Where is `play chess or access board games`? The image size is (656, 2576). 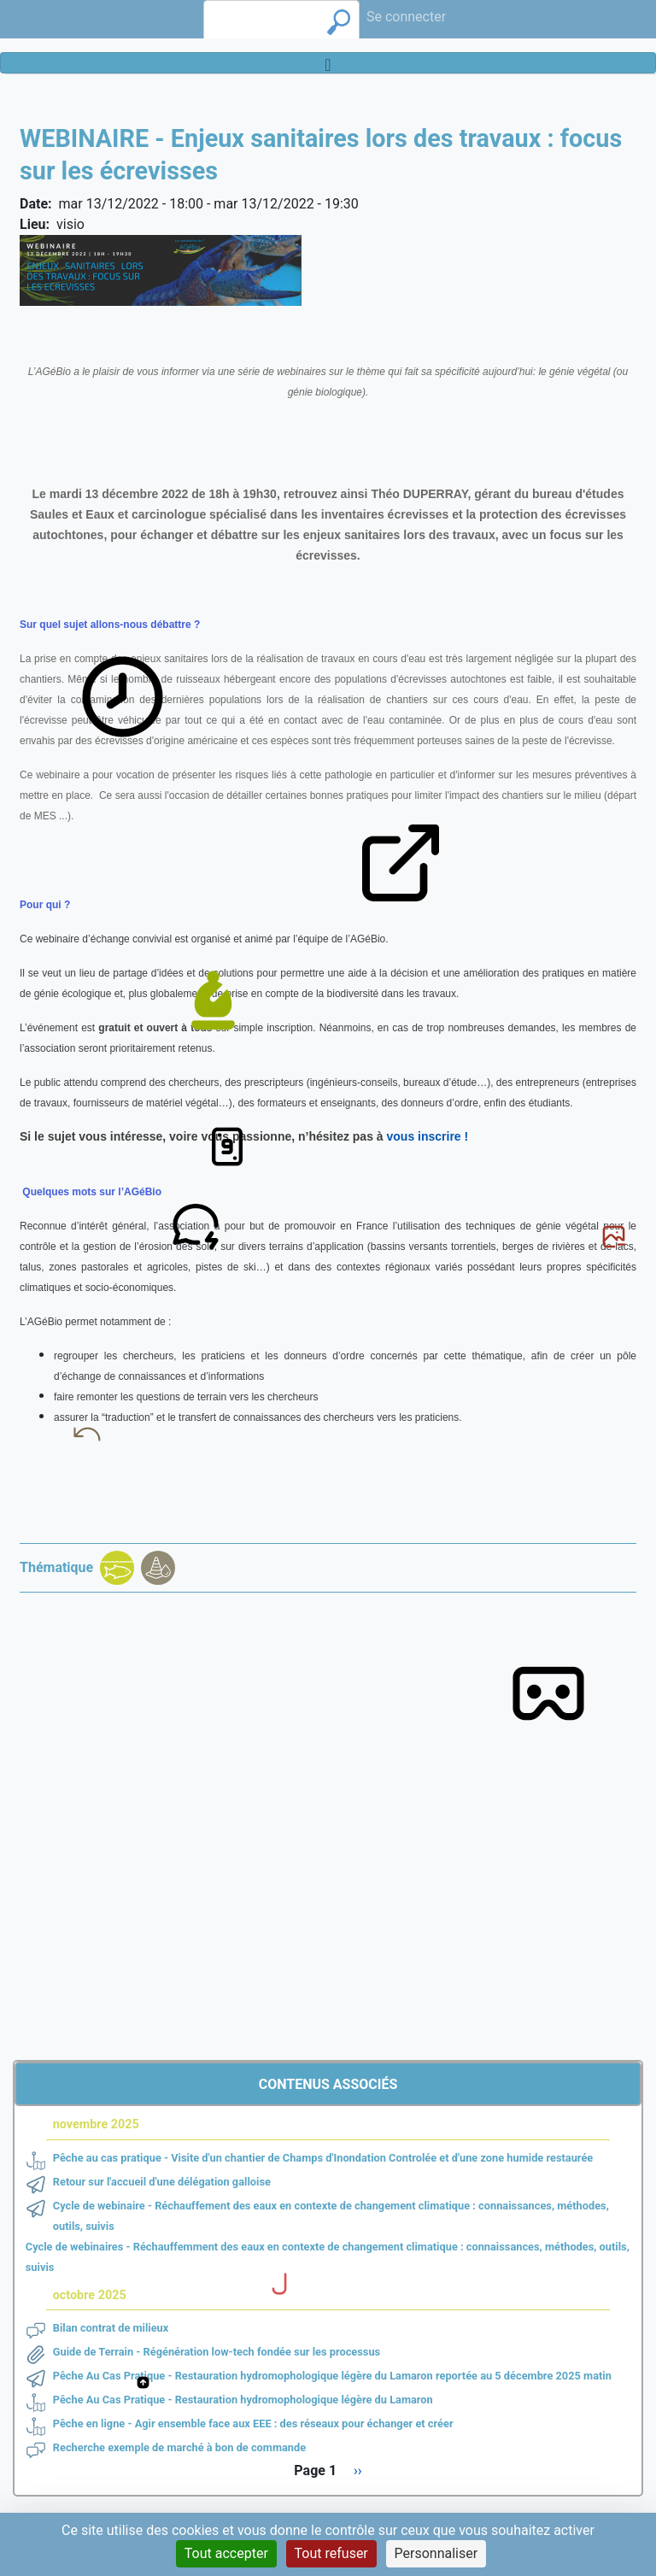
play chess or access board games is located at coordinates (213, 1001).